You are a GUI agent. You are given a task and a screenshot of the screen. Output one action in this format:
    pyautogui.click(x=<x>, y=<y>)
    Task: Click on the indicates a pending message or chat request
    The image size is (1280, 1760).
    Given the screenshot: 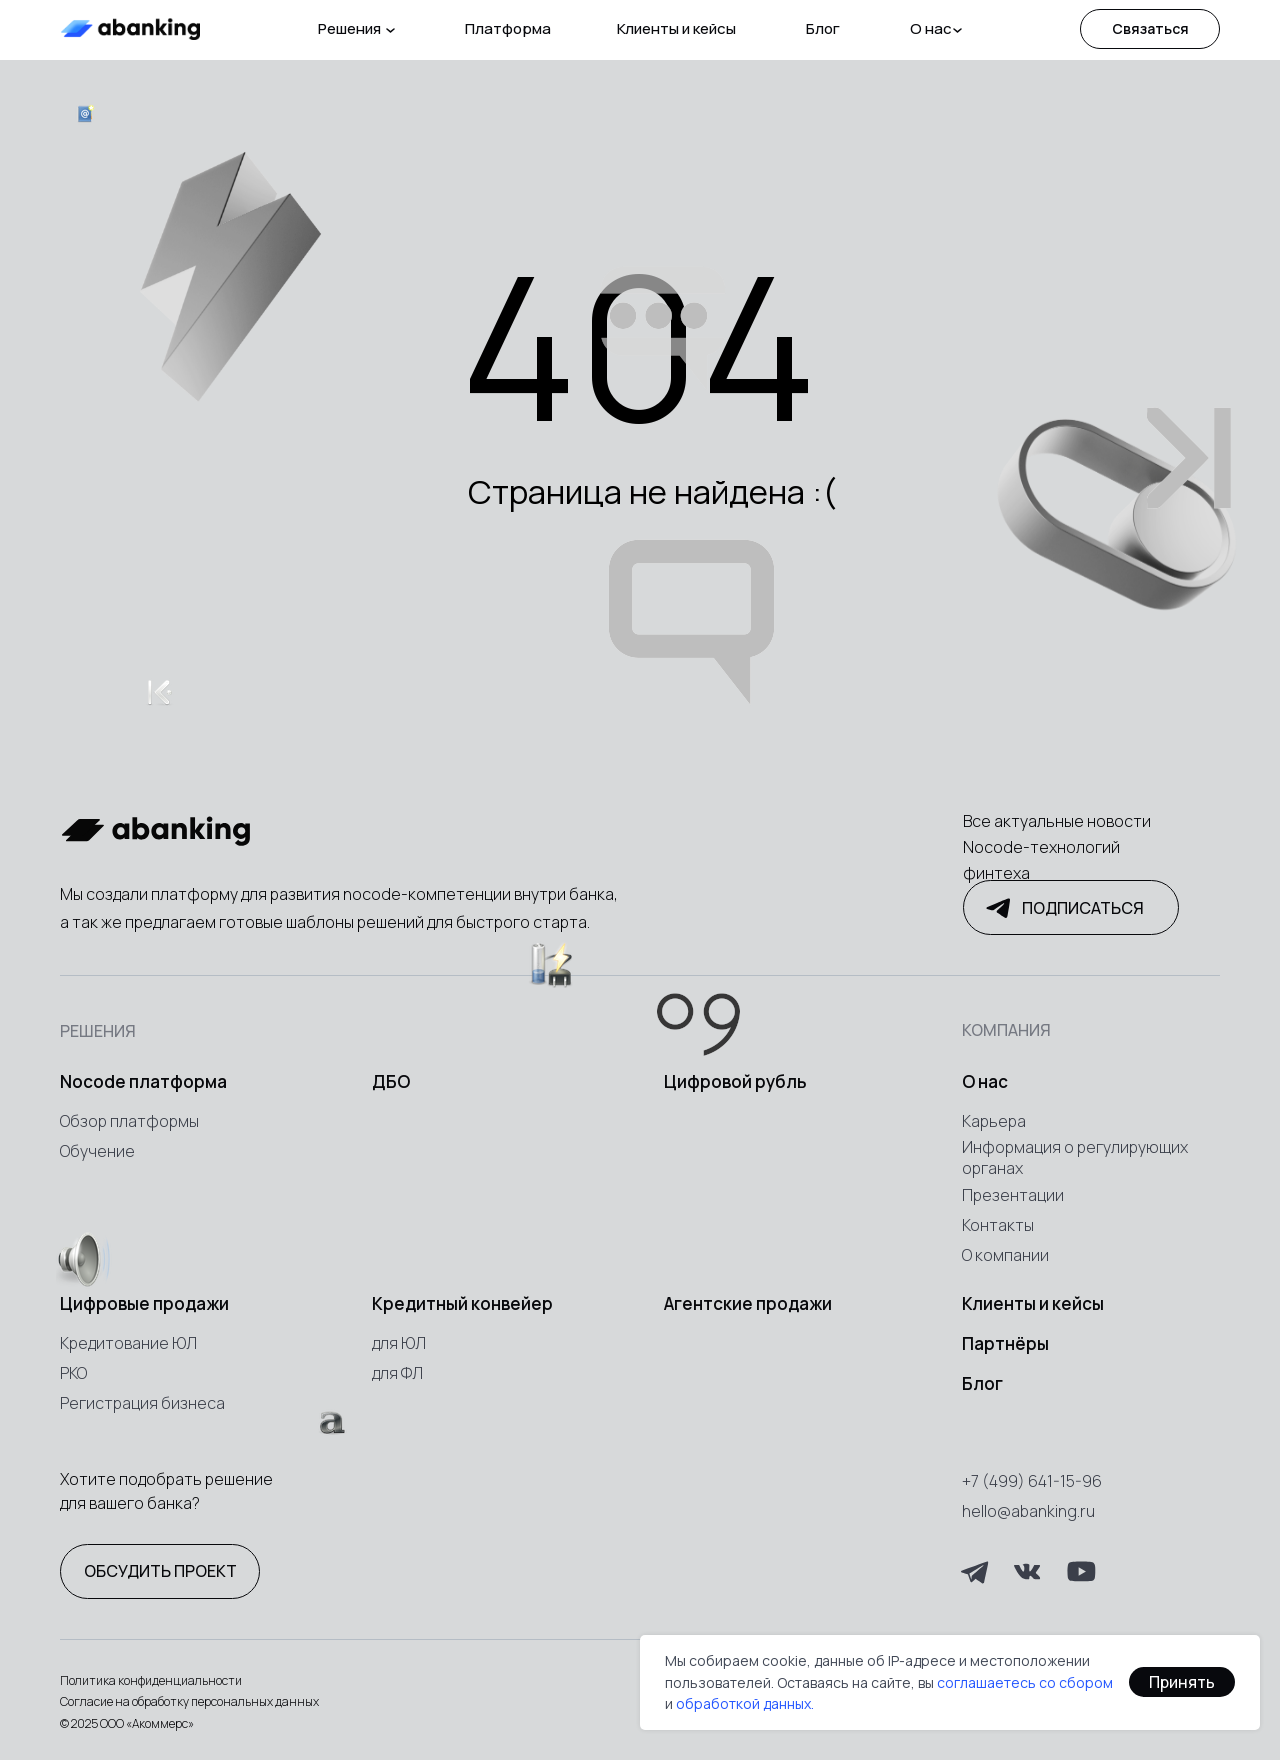 What is the action you would take?
    pyautogui.click(x=663, y=329)
    